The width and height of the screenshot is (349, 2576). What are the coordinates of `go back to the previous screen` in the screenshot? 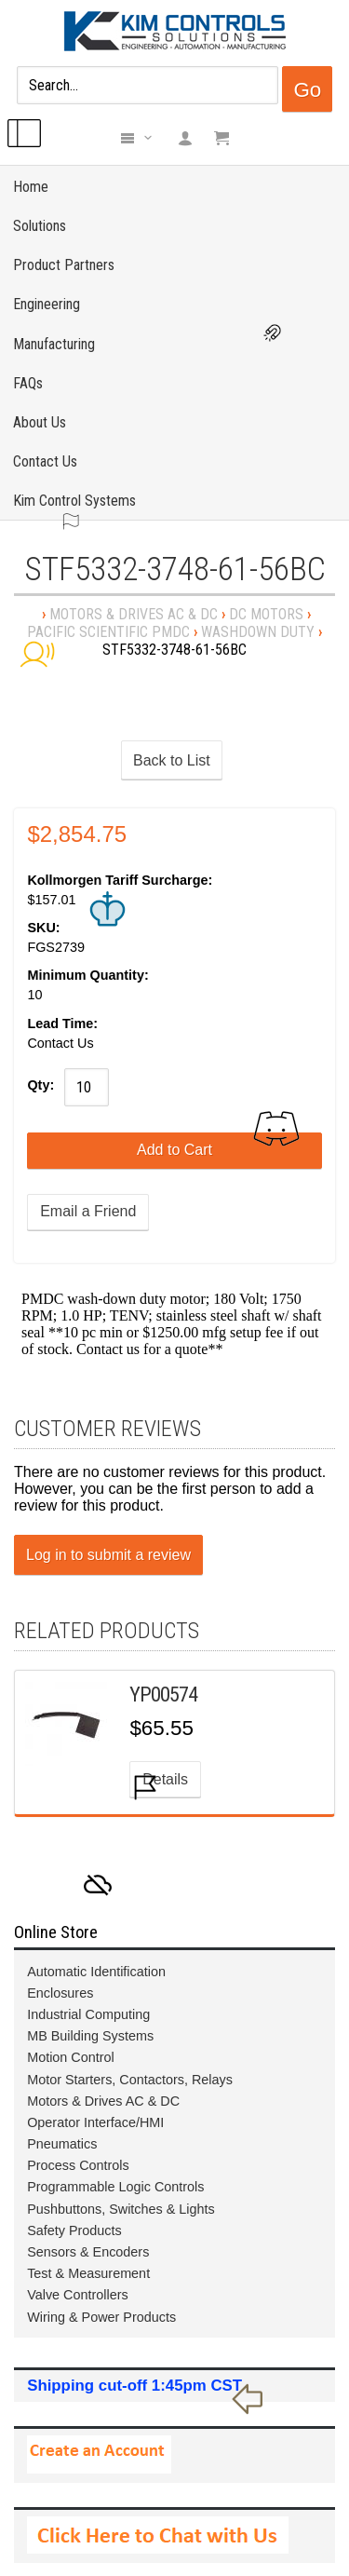 It's located at (248, 2399).